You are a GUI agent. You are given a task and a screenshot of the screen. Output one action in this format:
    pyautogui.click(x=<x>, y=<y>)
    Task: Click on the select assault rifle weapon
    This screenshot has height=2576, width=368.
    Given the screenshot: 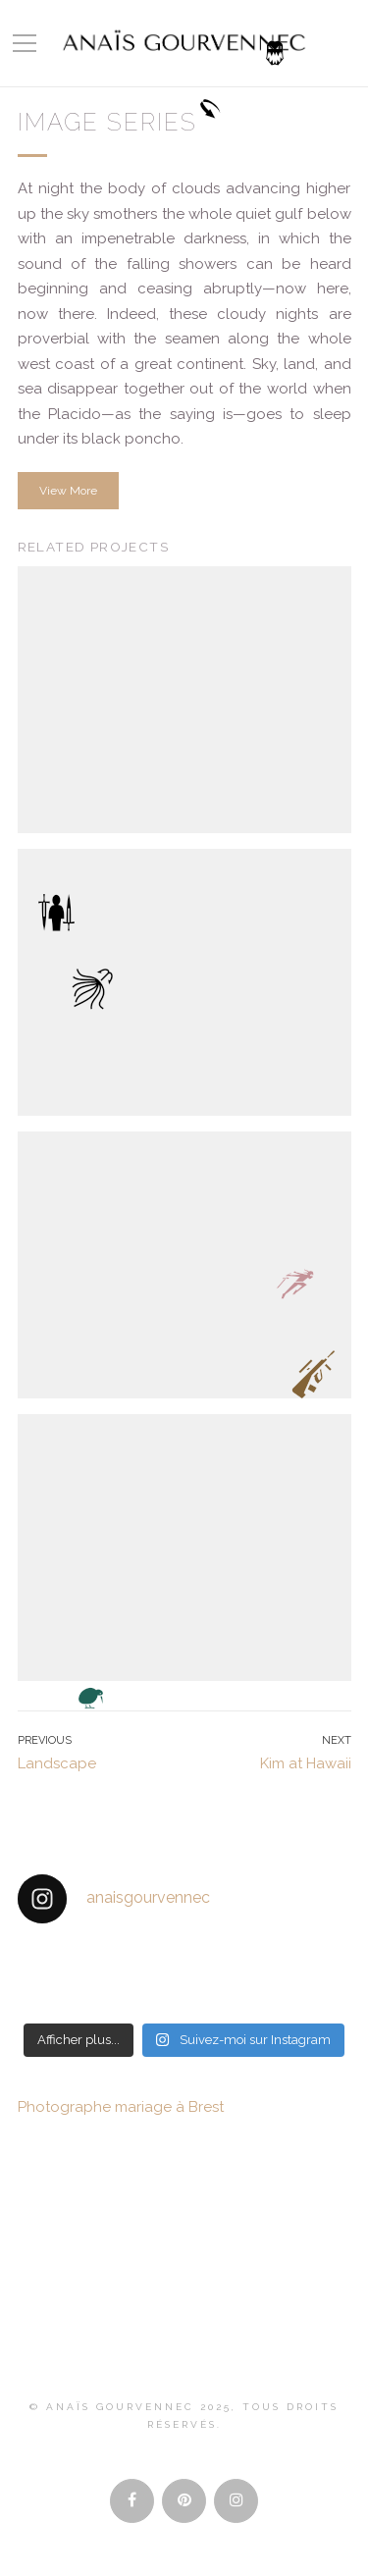 What is the action you would take?
    pyautogui.click(x=313, y=1374)
    